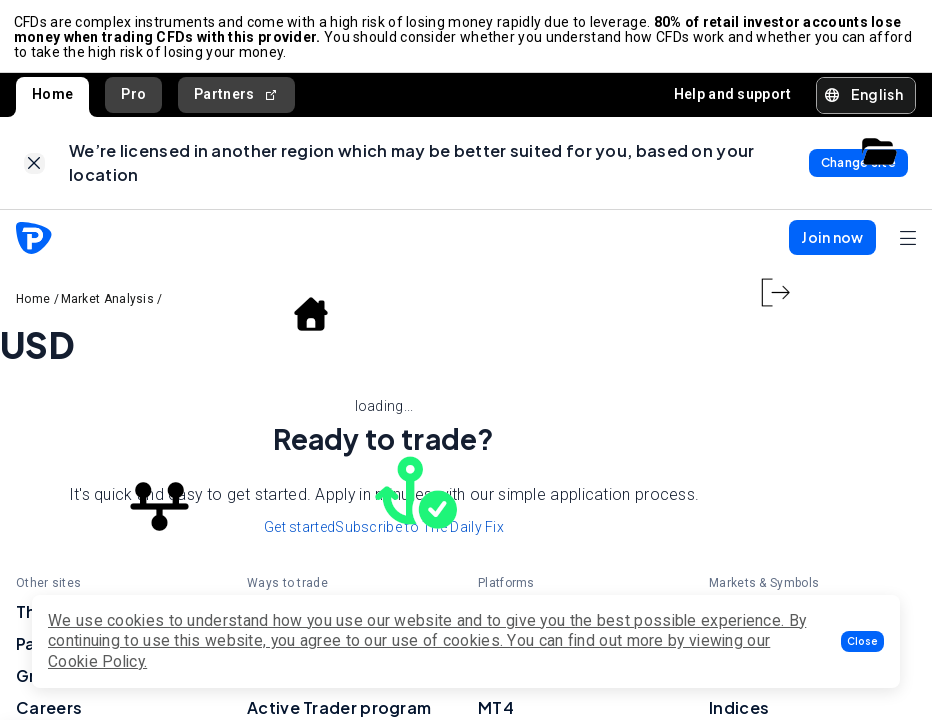  What do you see at coordinates (414, 490) in the screenshot?
I see `verified anchor point or location` at bounding box center [414, 490].